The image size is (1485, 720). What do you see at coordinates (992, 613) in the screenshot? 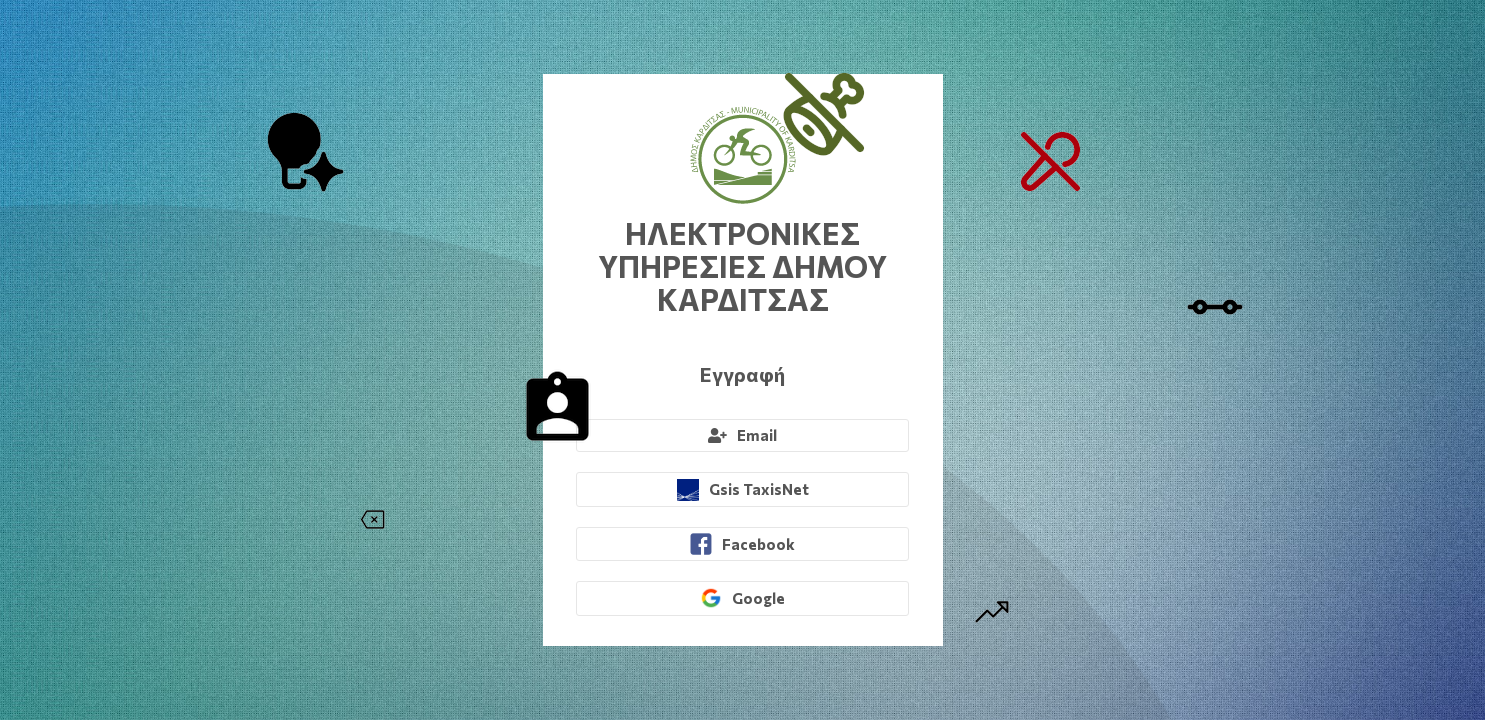
I see `view trending or popular content` at bounding box center [992, 613].